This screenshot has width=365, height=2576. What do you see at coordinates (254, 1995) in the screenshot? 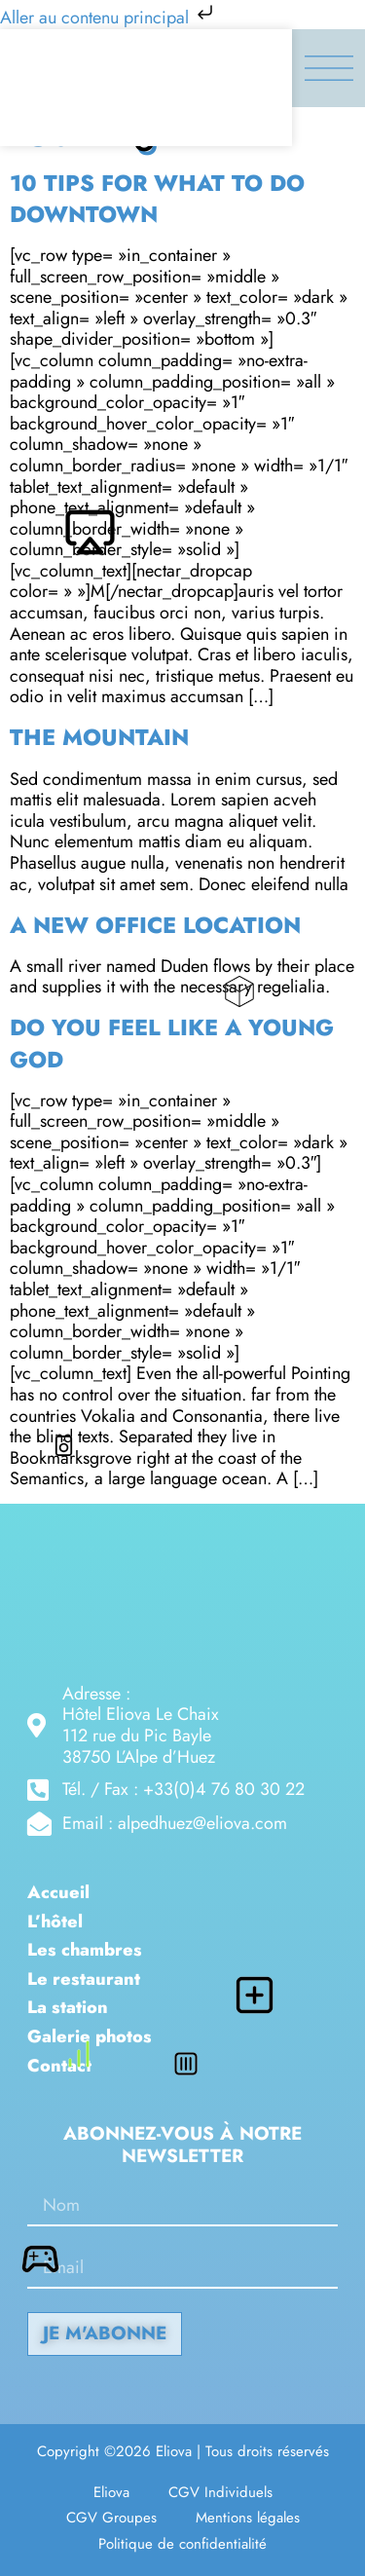
I see `add a new item or entry` at bounding box center [254, 1995].